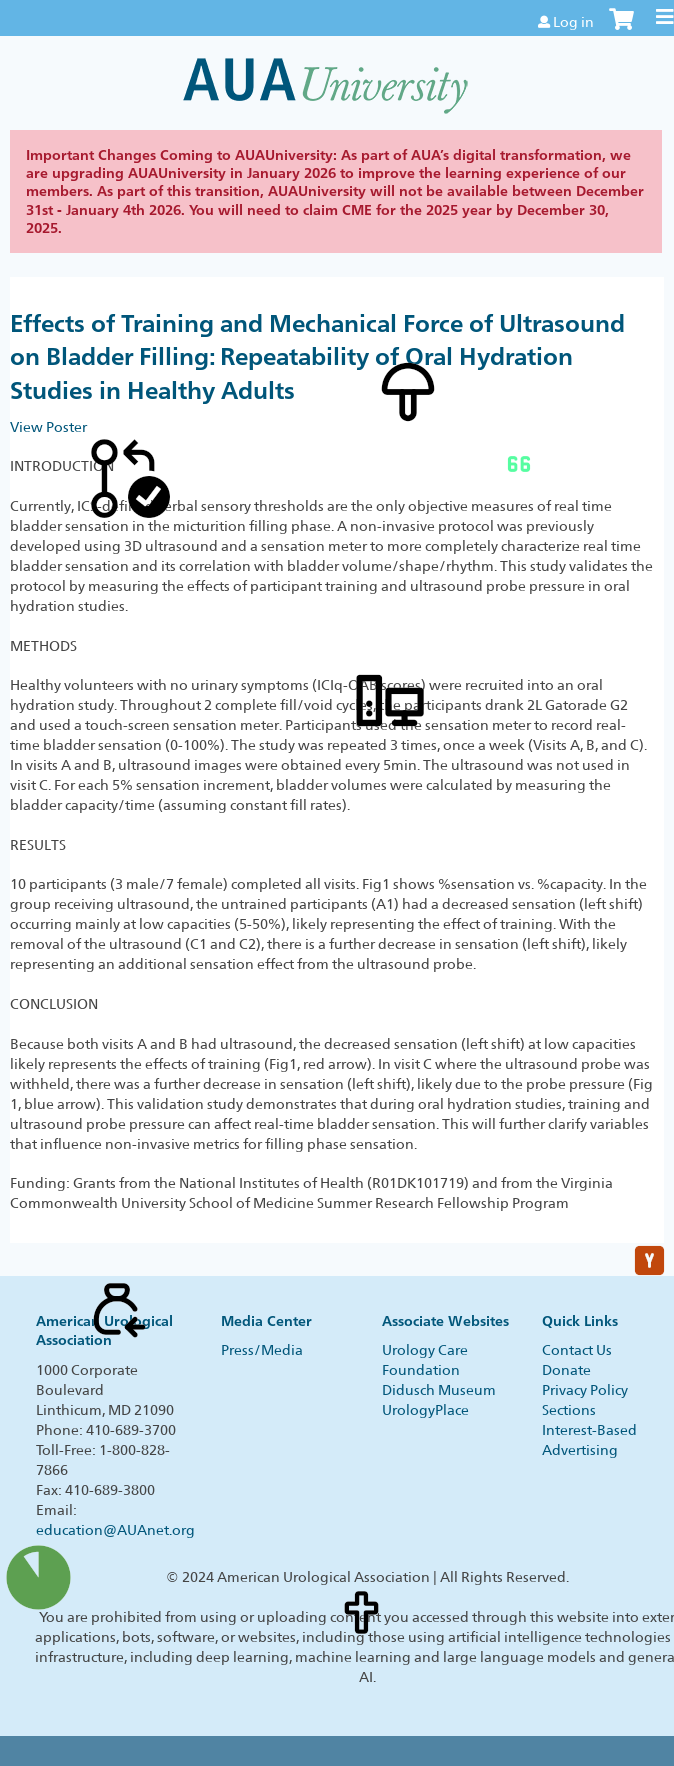  What do you see at coordinates (128, 476) in the screenshot?
I see `indicates a merged or completed pull request` at bounding box center [128, 476].